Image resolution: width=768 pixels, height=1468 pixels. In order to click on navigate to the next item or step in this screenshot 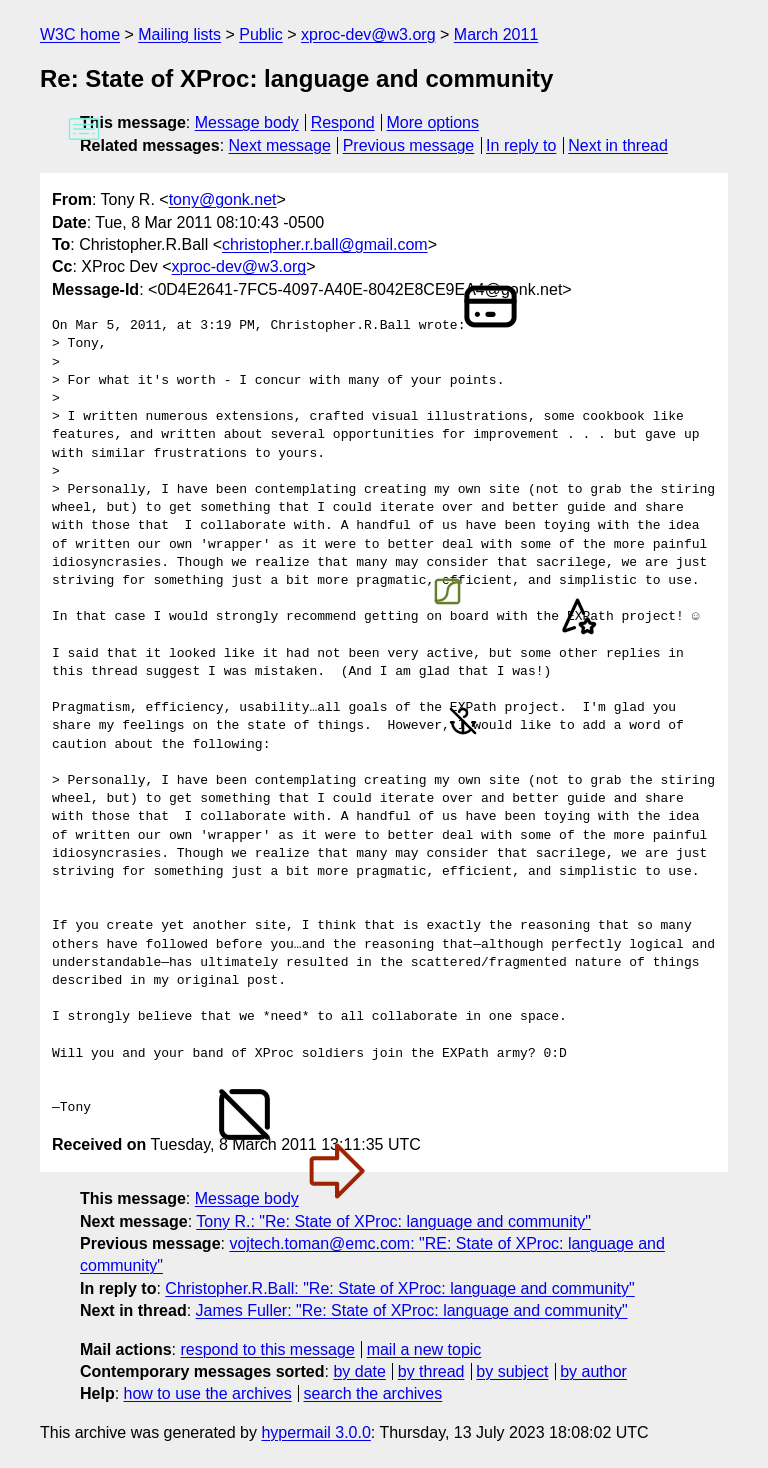, I will do `click(335, 1171)`.